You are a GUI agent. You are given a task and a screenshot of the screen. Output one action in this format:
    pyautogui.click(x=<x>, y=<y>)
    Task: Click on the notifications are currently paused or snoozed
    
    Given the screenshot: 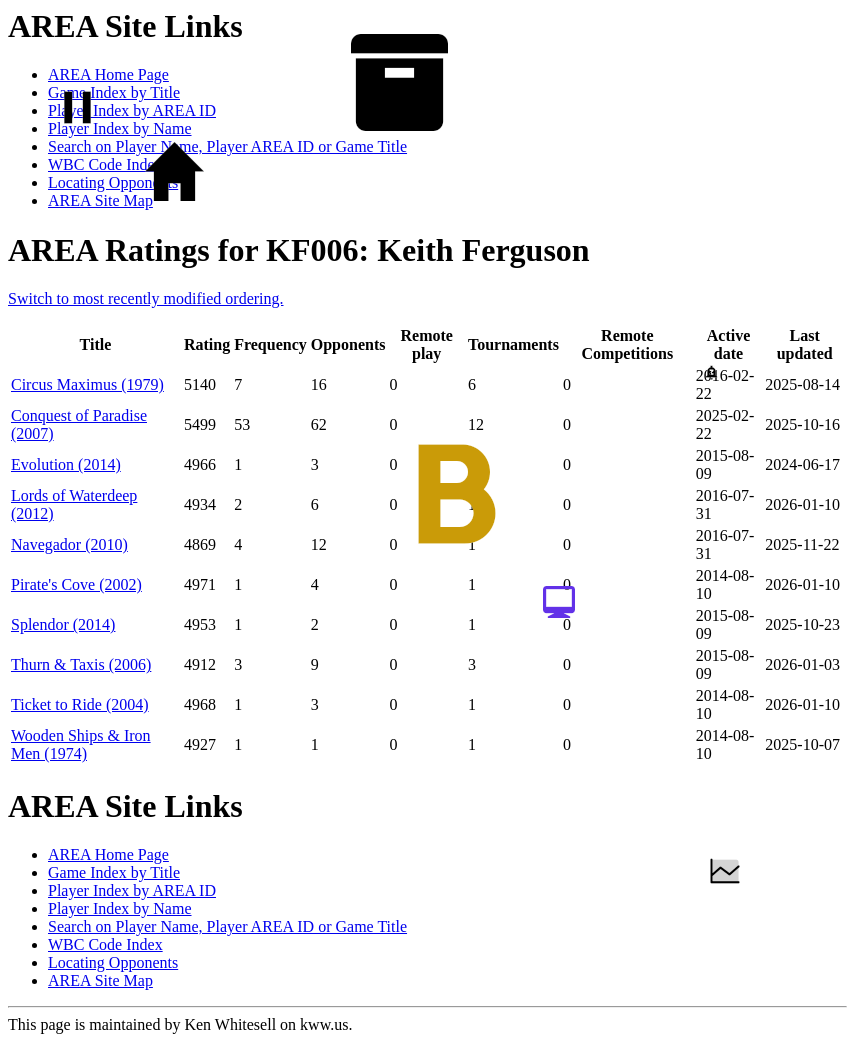 What is the action you would take?
    pyautogui.click(x=711, y=372)
    